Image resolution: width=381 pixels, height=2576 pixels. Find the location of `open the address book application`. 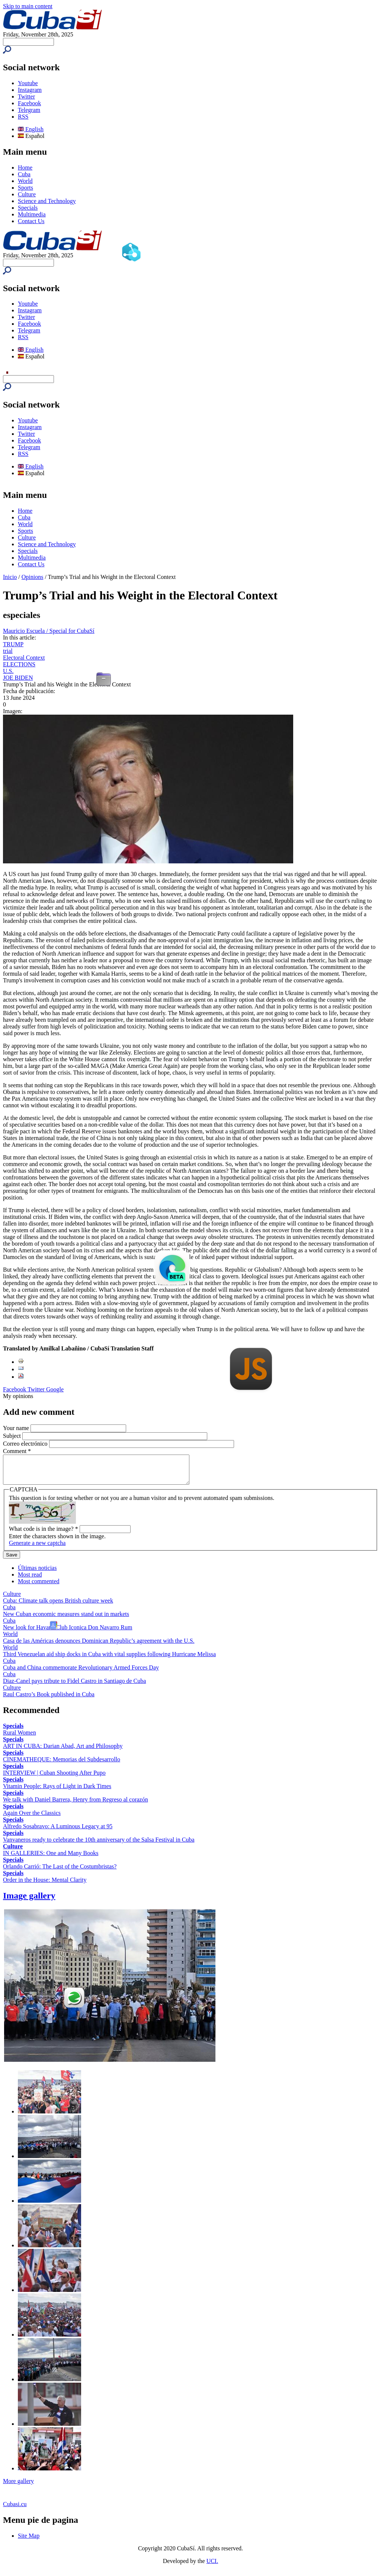

open the address book application is located at coordinates (54, 1625).